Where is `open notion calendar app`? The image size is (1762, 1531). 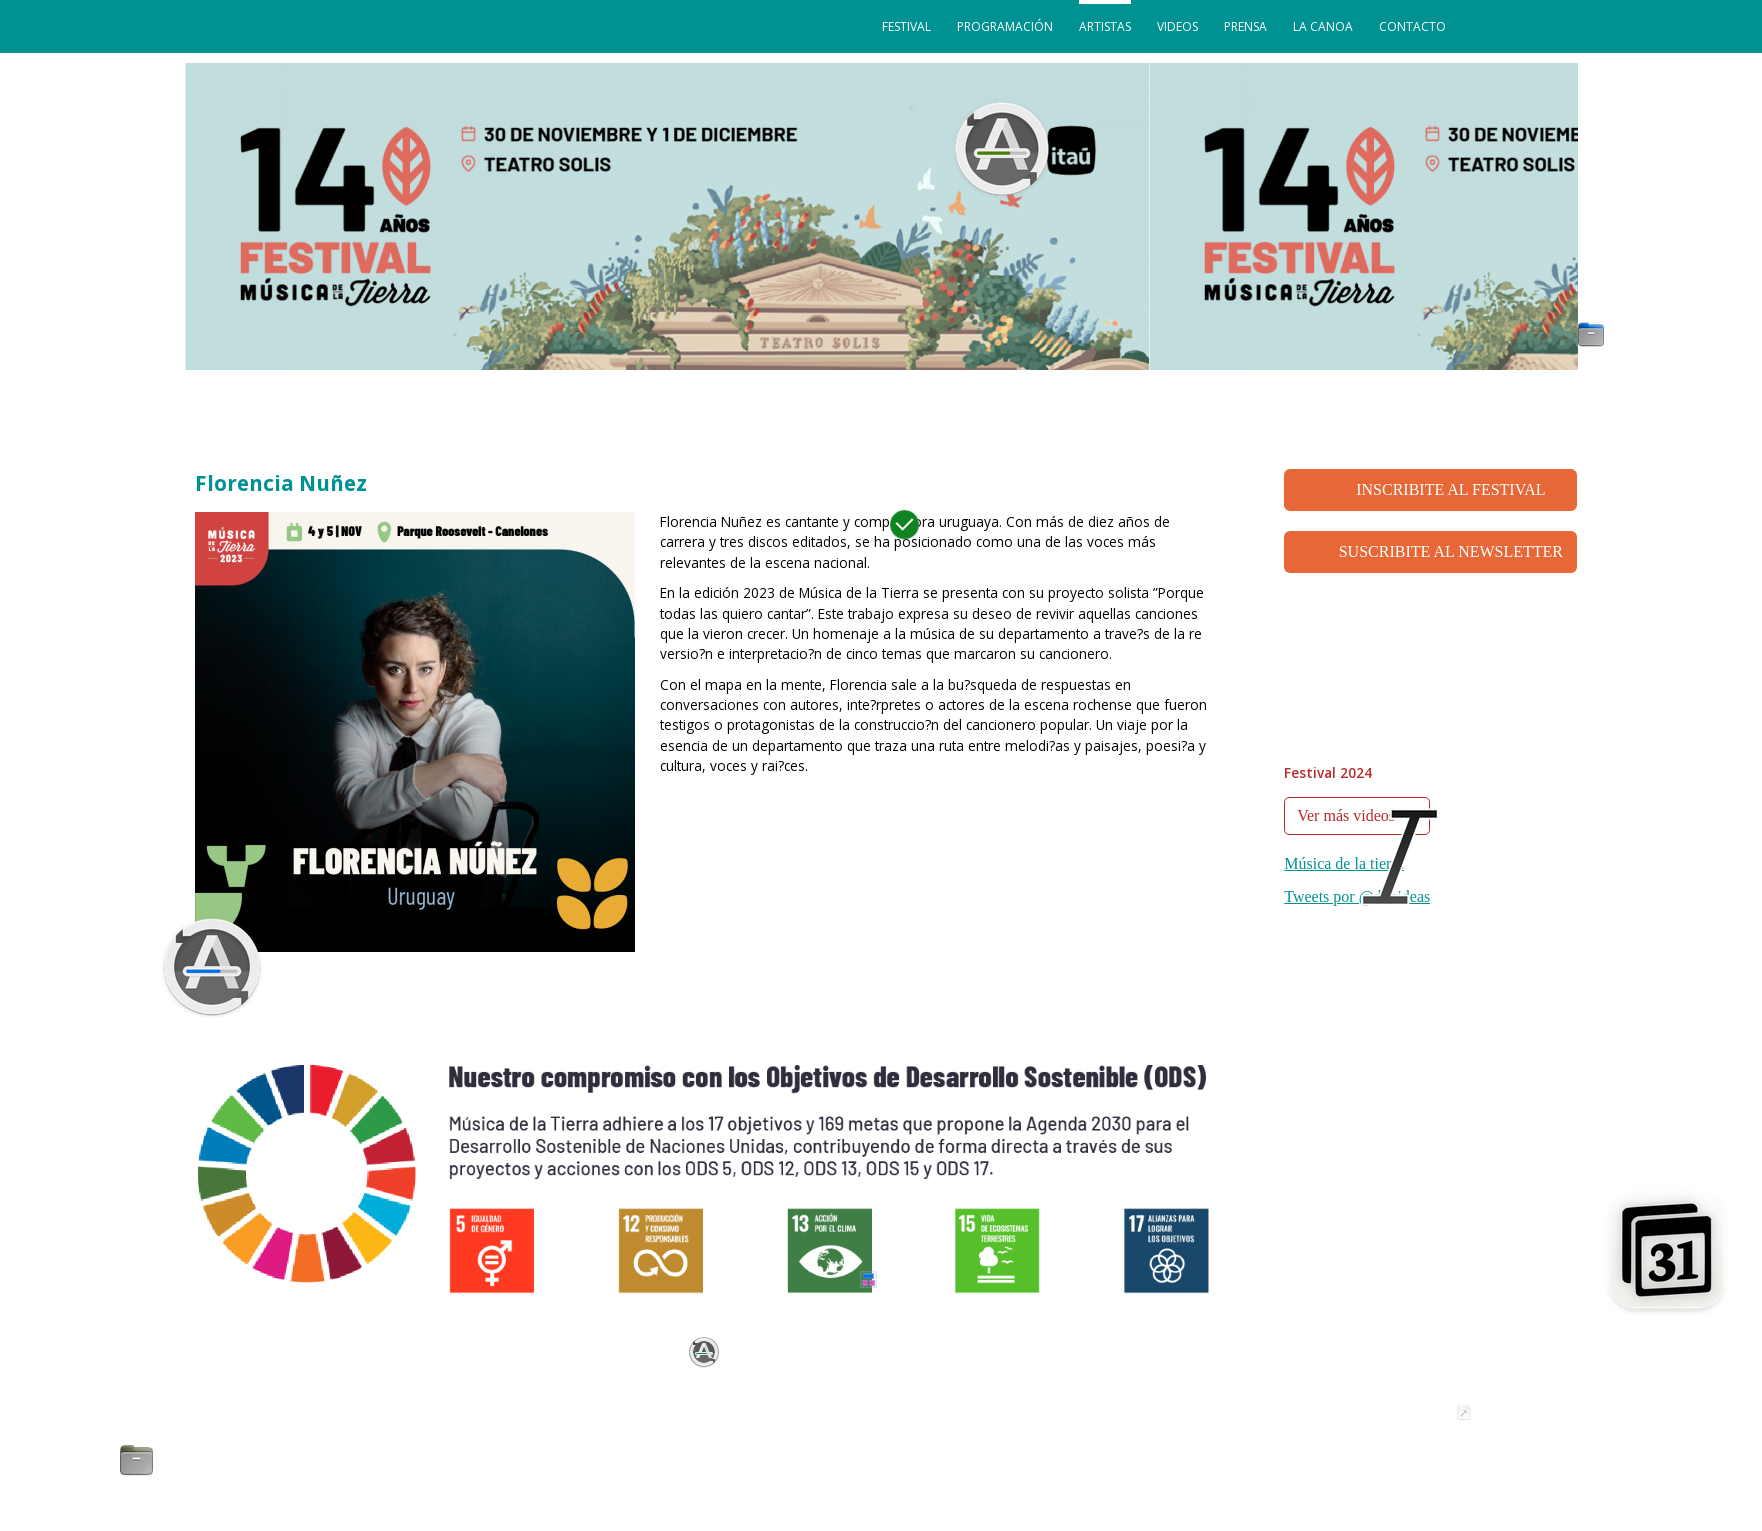
open notion calendar app is located at coordinates (1666, 1250).